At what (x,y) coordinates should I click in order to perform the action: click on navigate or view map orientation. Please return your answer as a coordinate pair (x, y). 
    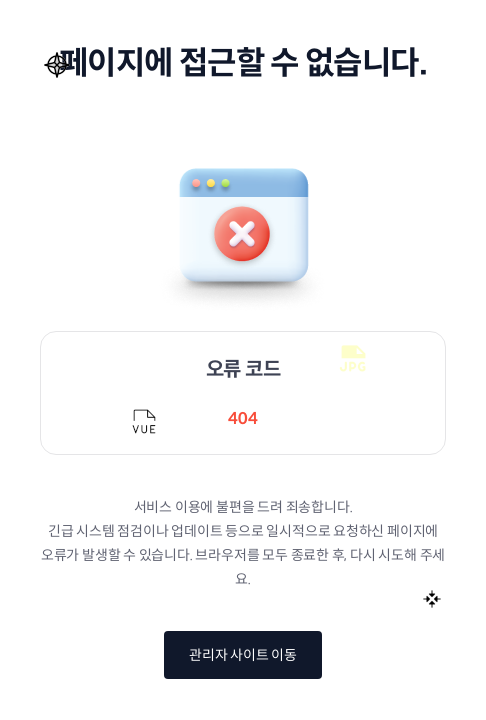
    Looking at the image, I should click on (57, 65).